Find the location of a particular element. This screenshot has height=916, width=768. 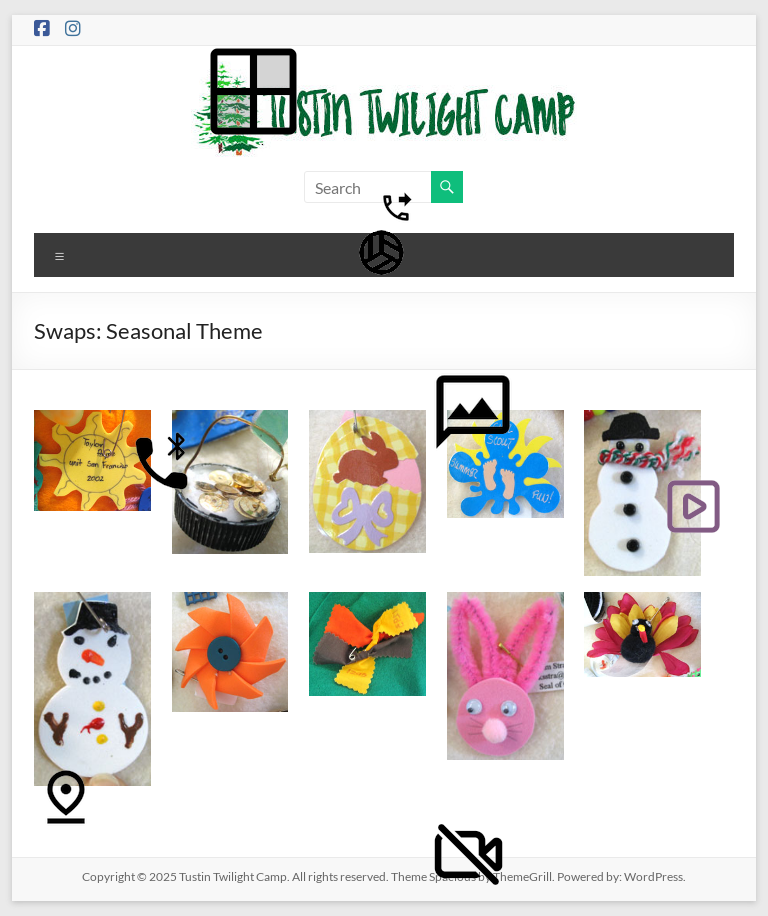

phone call connected via bluetooth speaker is located at coordinates (161, 463).